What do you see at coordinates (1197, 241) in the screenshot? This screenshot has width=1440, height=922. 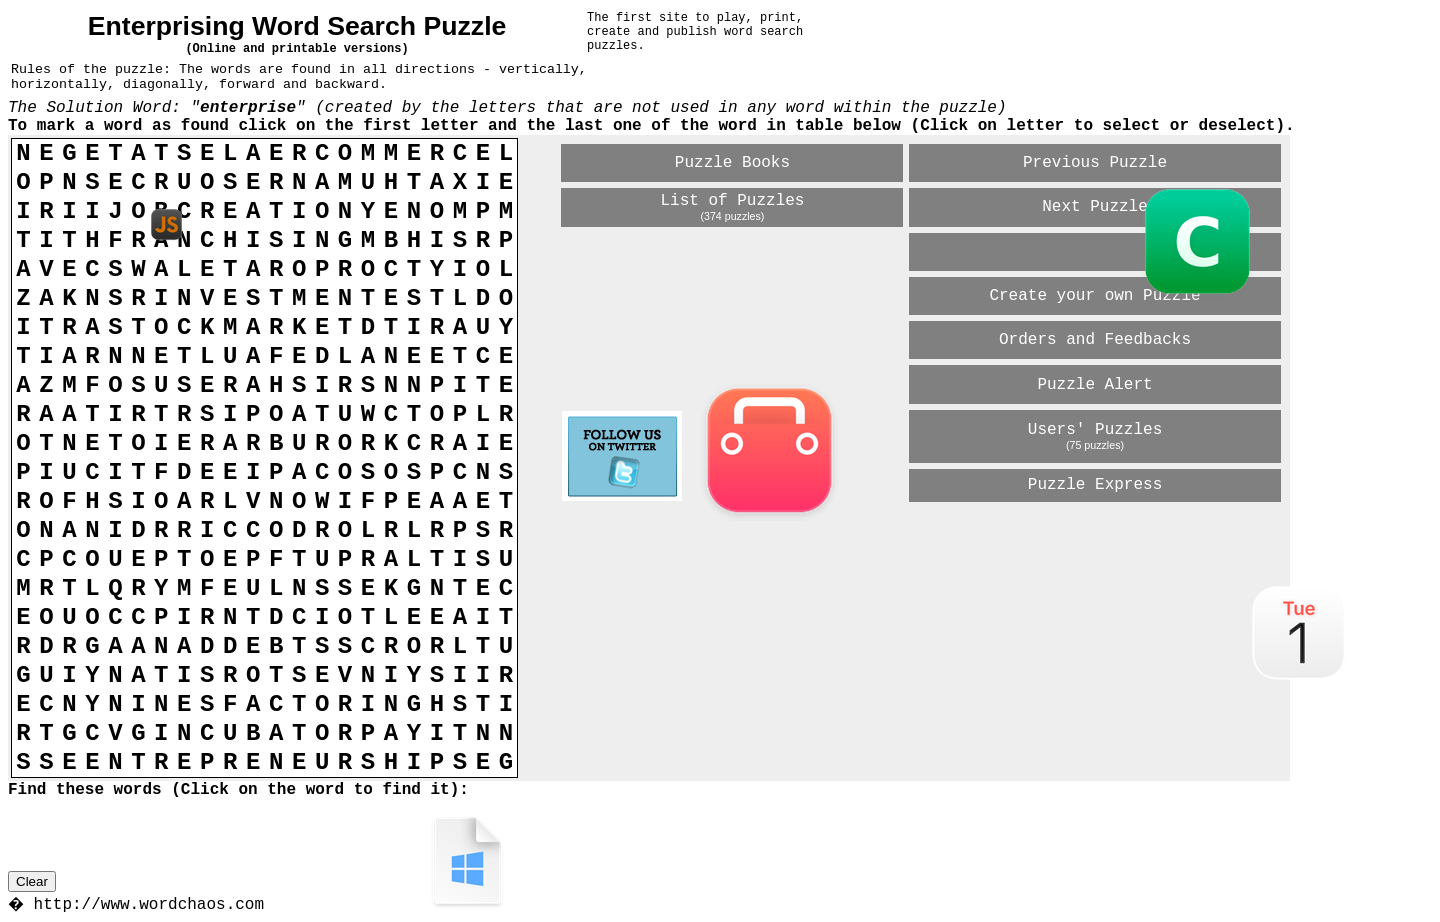 I see `open the connectagram word puzzle game` at bounding box center [1197, 241].